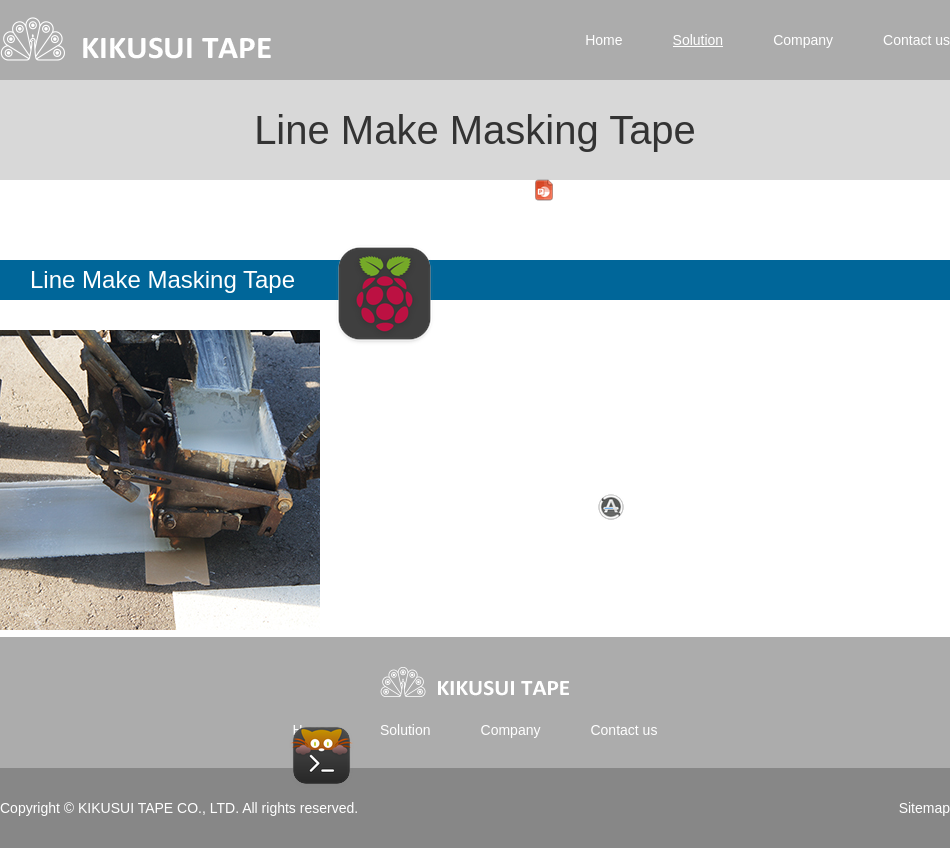 The image size is (950, 848). I want to click on open kitty terminal emulator, so click(321, 755).